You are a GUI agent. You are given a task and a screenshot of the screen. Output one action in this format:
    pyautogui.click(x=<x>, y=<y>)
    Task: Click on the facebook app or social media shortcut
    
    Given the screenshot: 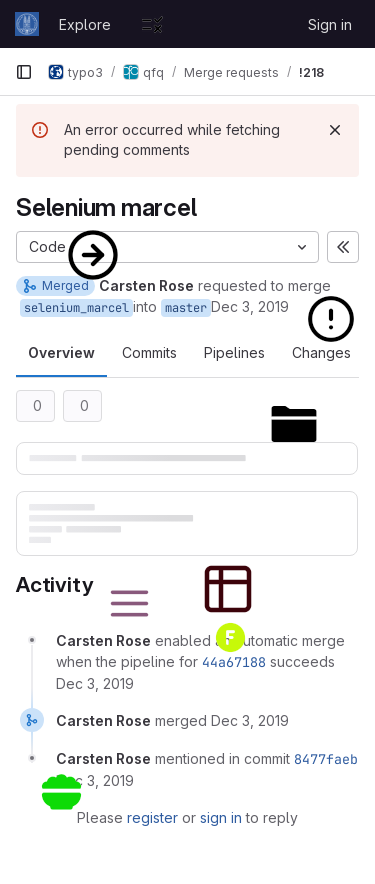 What is the action you would take?
    pyautogui.click(x=230, y=637)
    